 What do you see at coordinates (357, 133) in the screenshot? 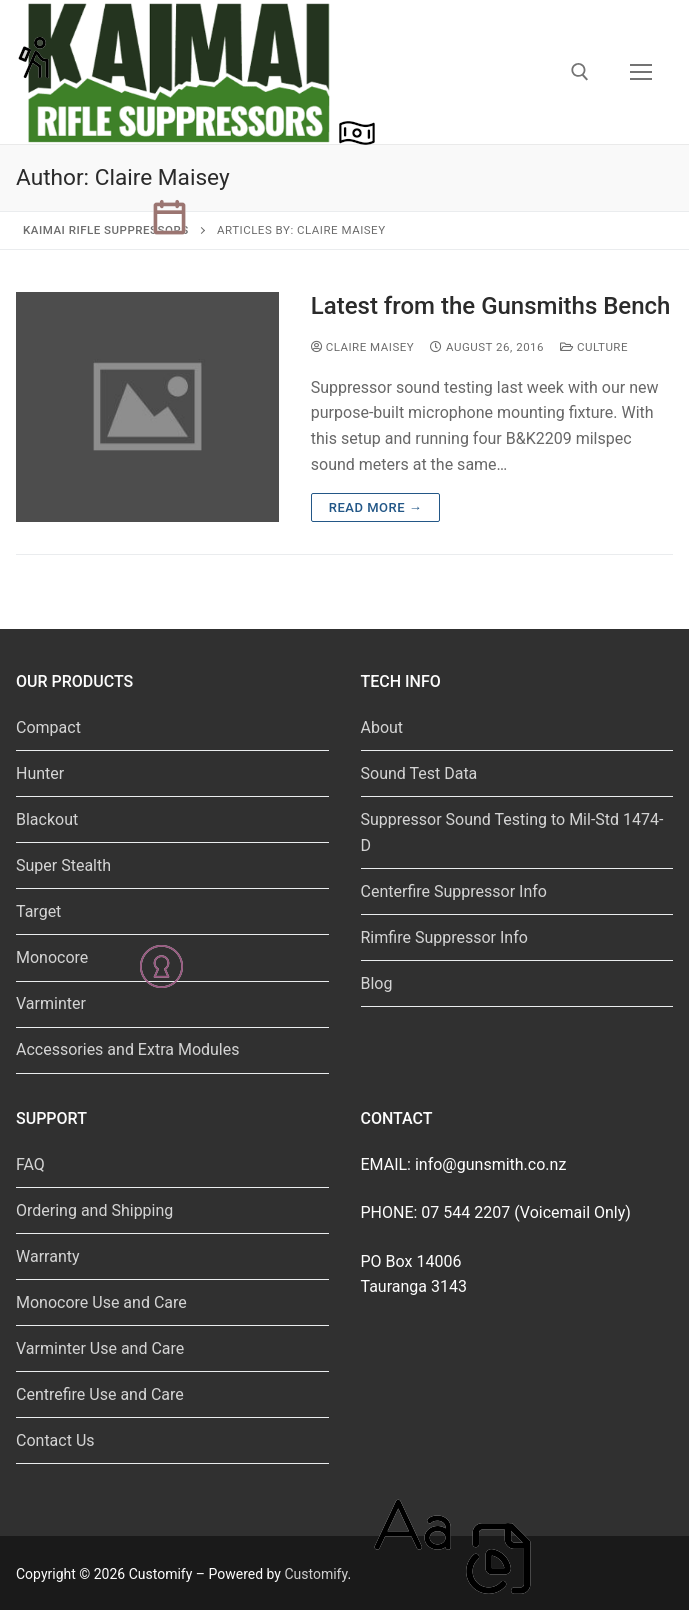
I see `view payment or transaction history` at bounding box center [357, 133].